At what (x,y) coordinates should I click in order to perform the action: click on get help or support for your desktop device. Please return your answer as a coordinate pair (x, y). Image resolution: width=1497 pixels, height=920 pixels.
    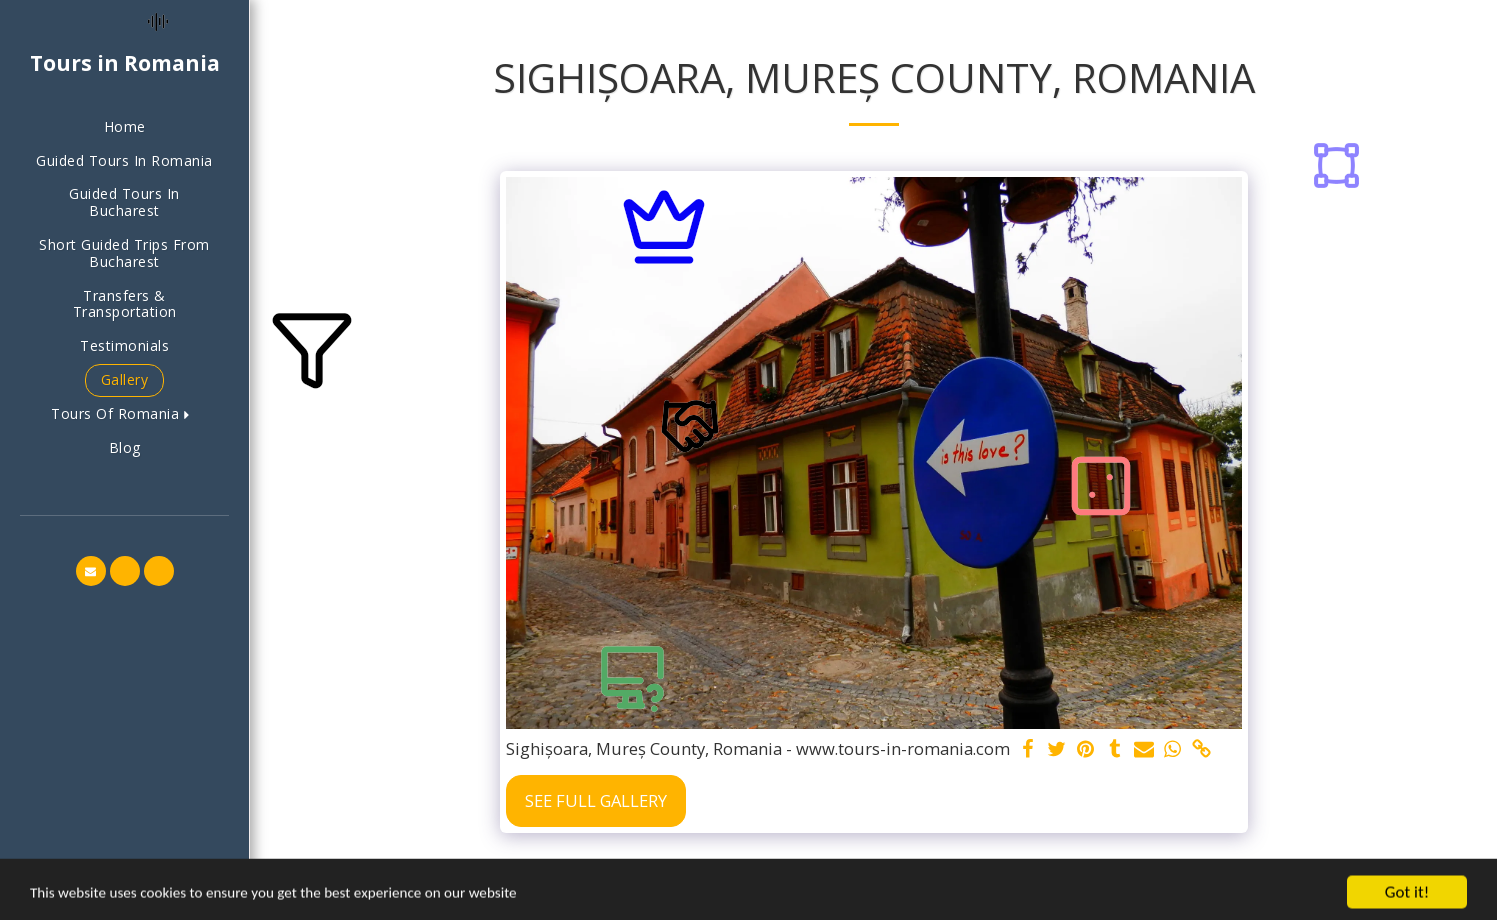
    Looking at the image, I should click on (632, 677).